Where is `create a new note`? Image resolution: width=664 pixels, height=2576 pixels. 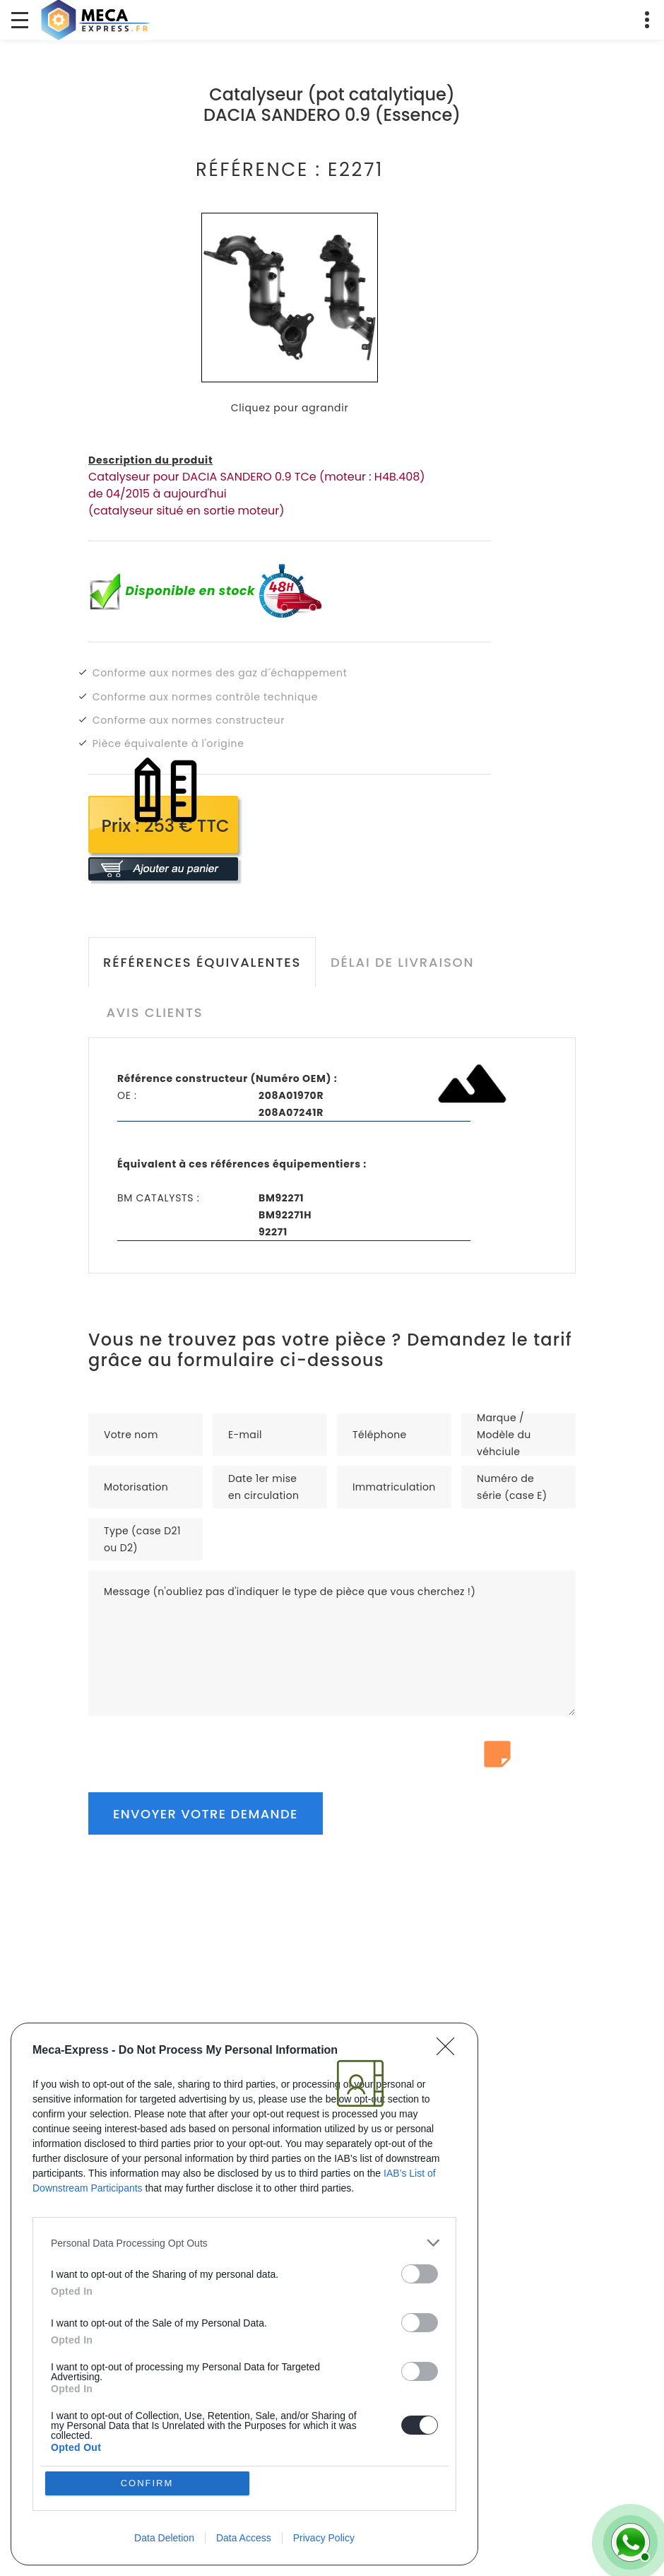
create a new note is located at coordinates (497, 1754).